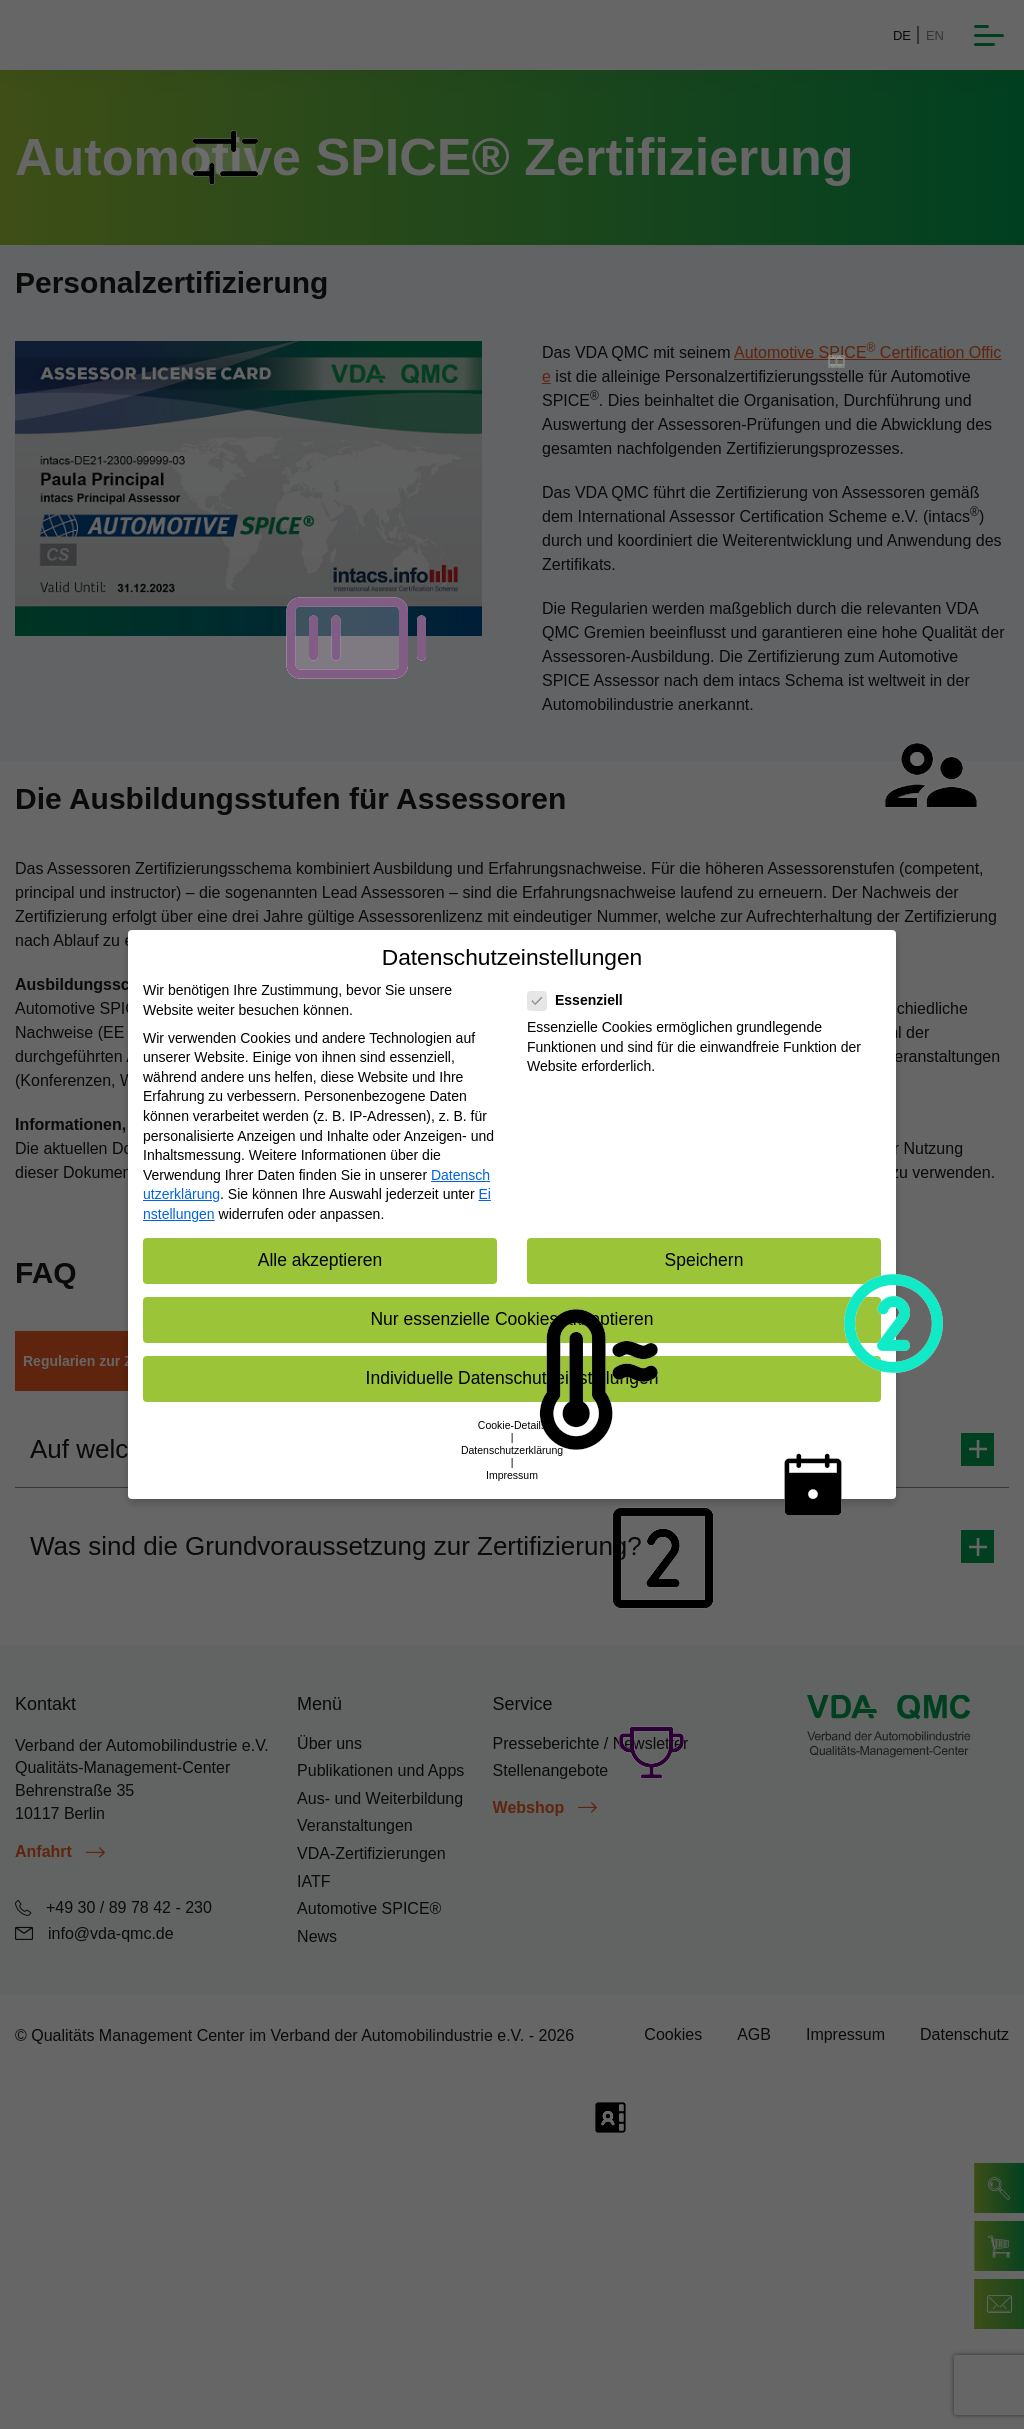  What do you see at coordinates (610, 2117) in the screenshot?
I see `open contacts or address book` at bounding box center [610, 2117].